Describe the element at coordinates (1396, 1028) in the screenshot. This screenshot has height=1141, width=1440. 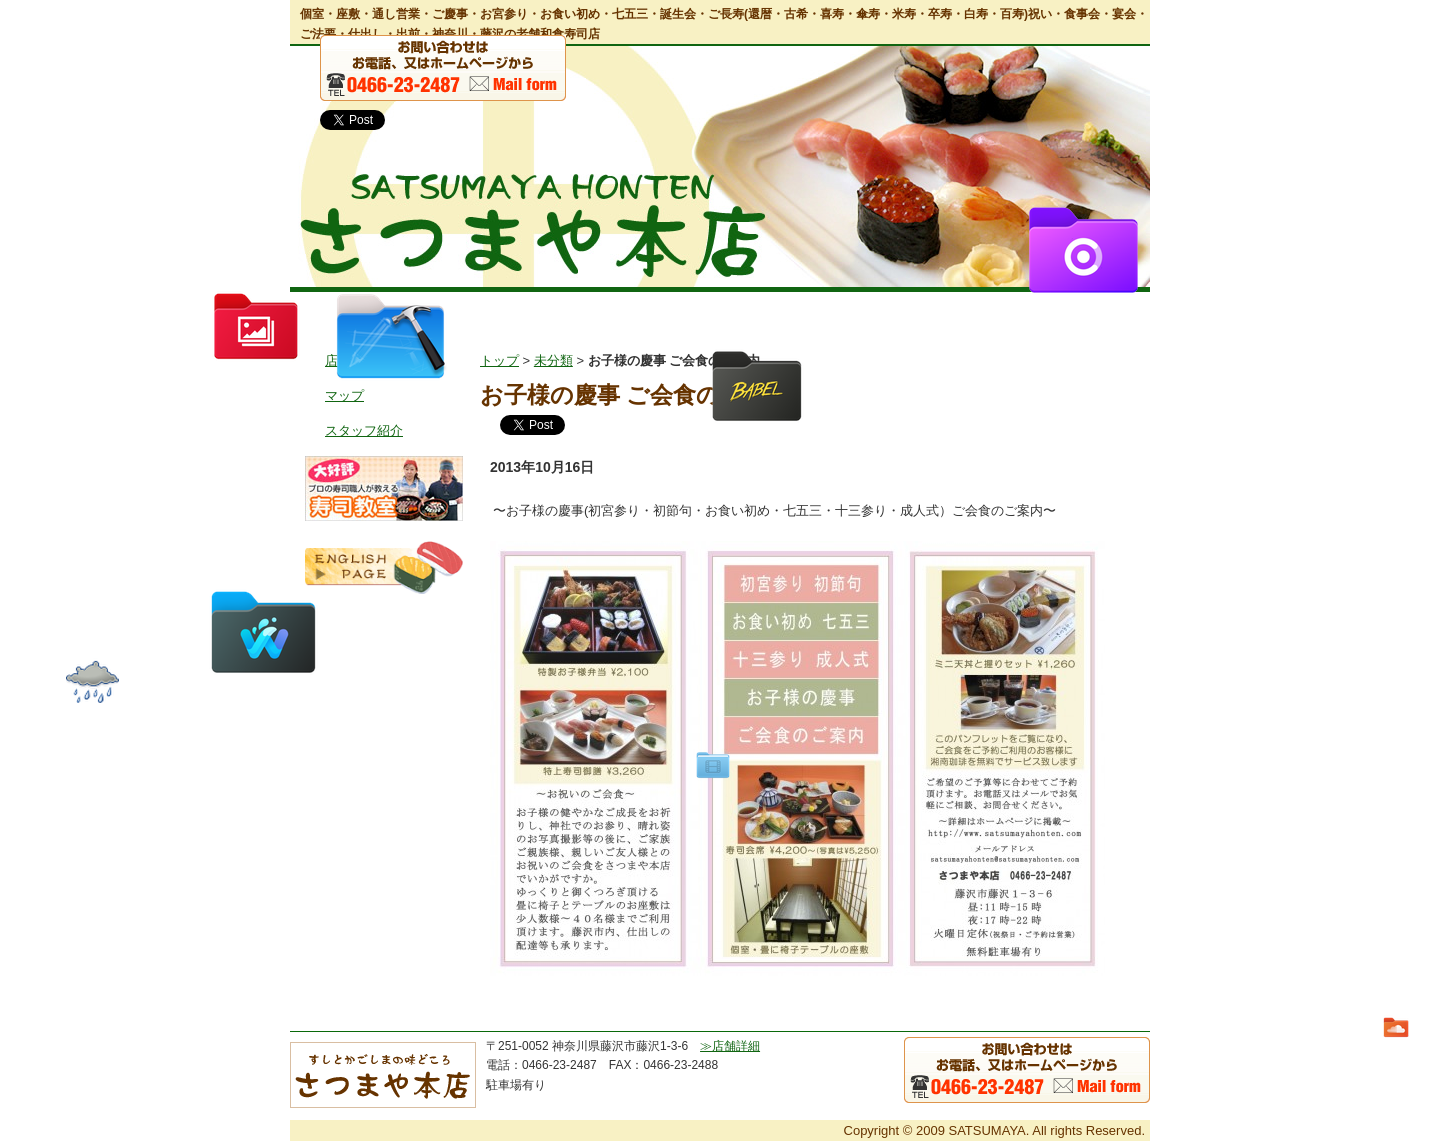
I see `open your SoundCloud downloads folder` at that location.